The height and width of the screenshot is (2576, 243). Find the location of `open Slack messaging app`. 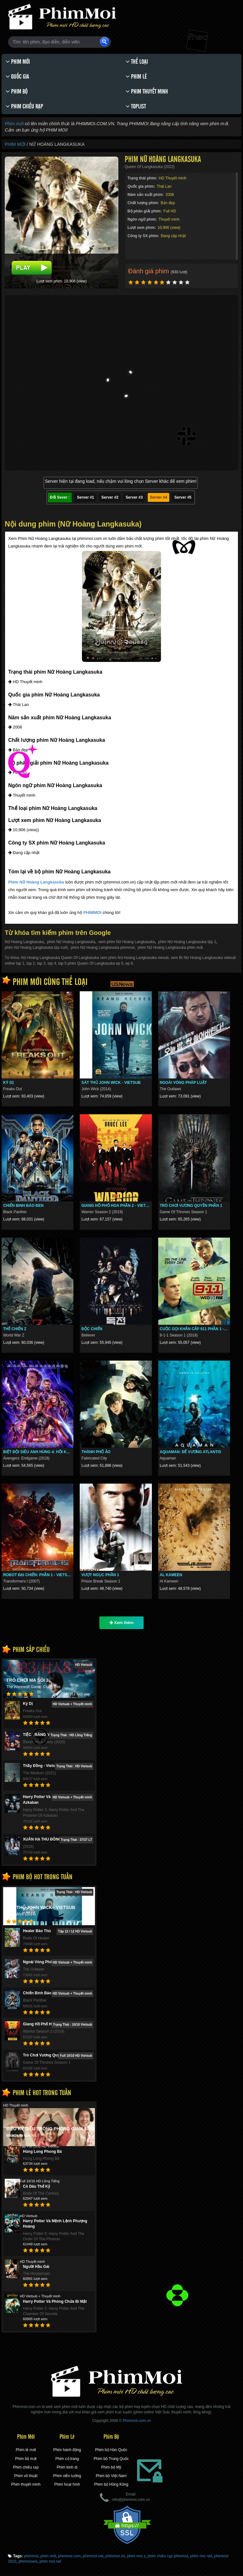

open Slack messaging app is located at coordinates (186, 436).